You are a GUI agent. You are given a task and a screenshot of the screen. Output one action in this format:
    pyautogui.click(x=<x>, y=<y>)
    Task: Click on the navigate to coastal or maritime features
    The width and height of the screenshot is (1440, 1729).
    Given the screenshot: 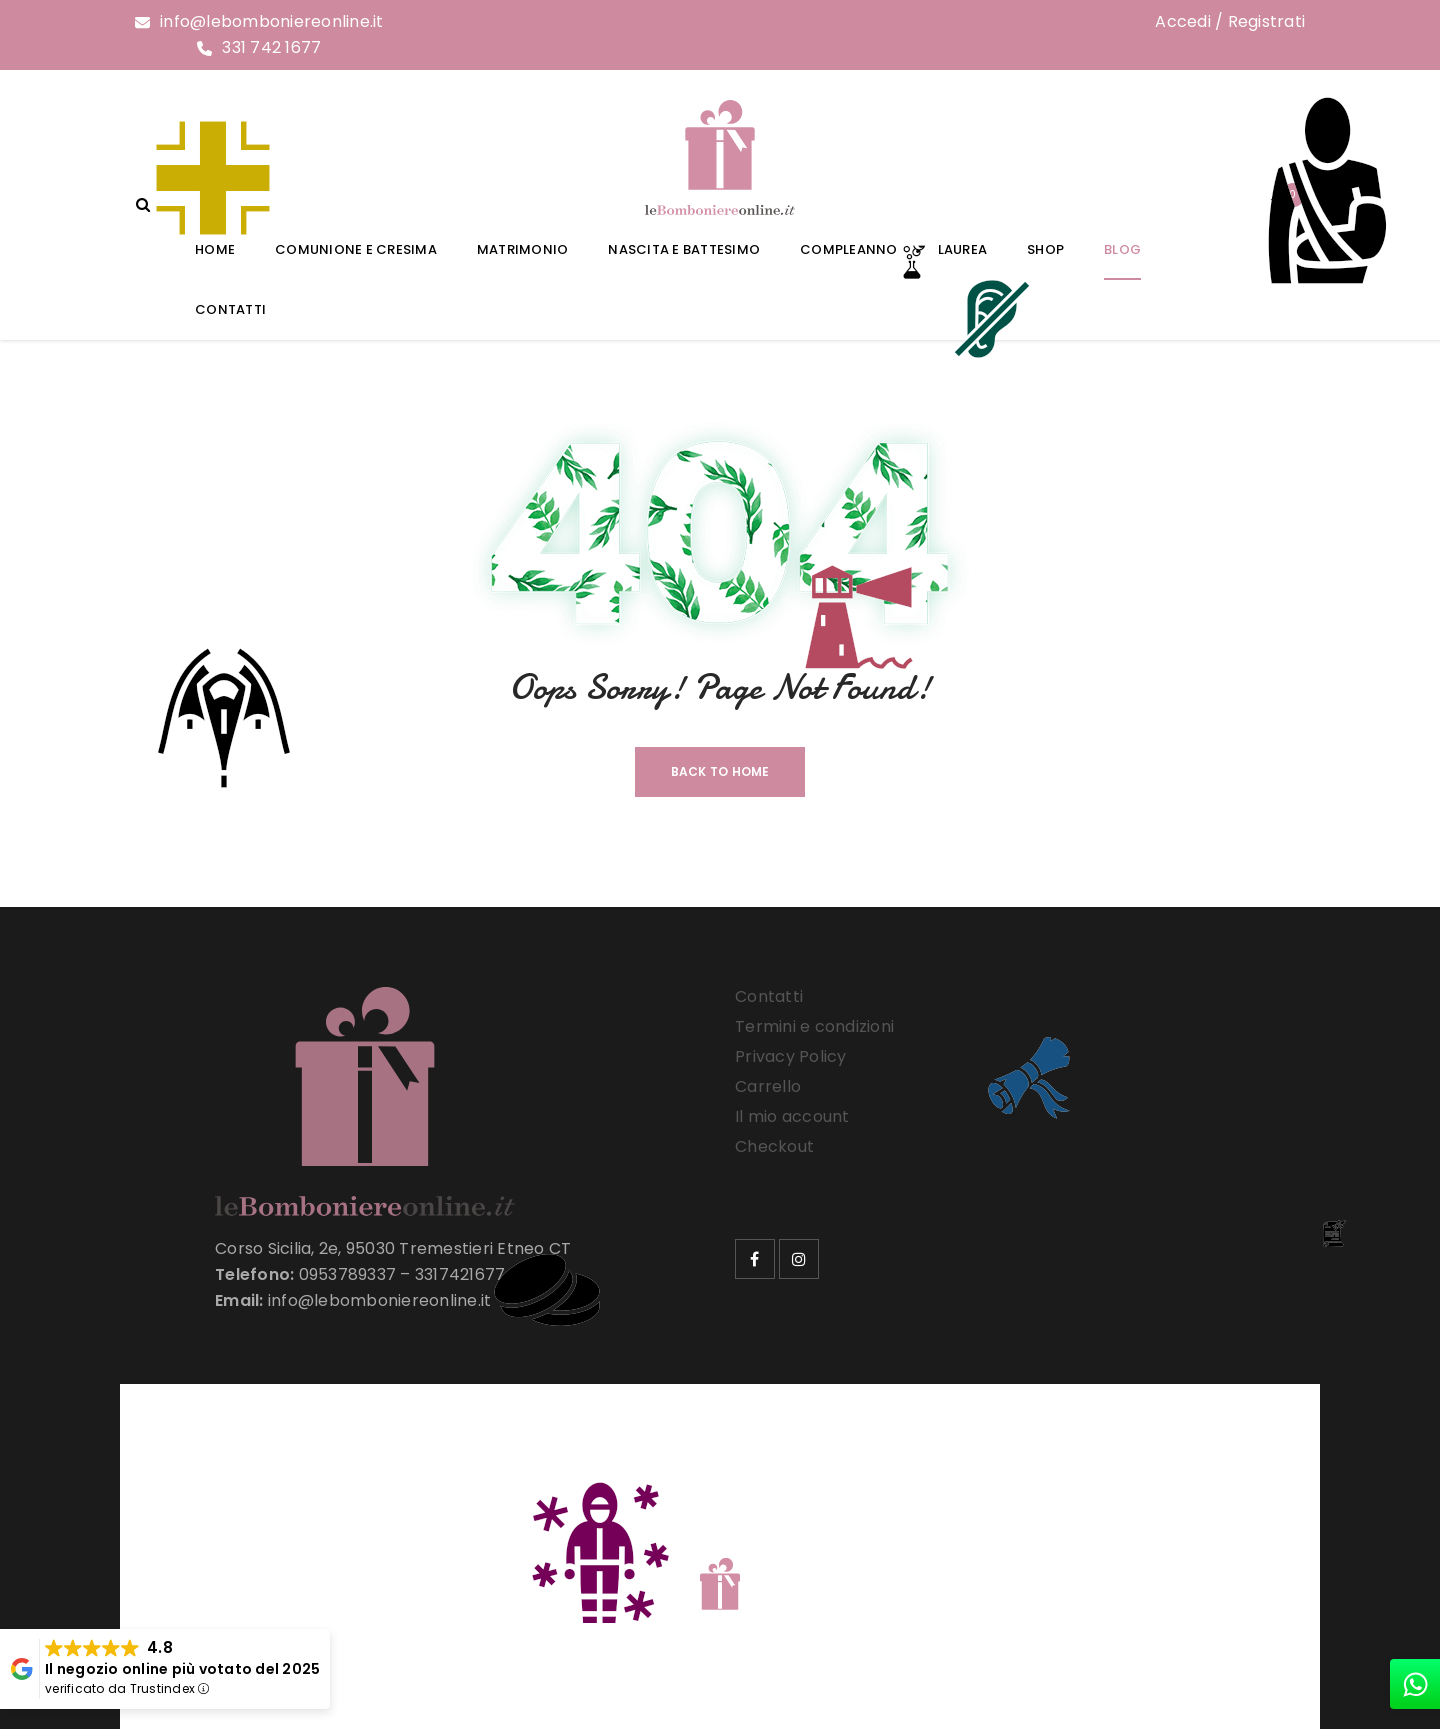 What is the action you would take?
    pyautogui.click(x=860, y=615)
    